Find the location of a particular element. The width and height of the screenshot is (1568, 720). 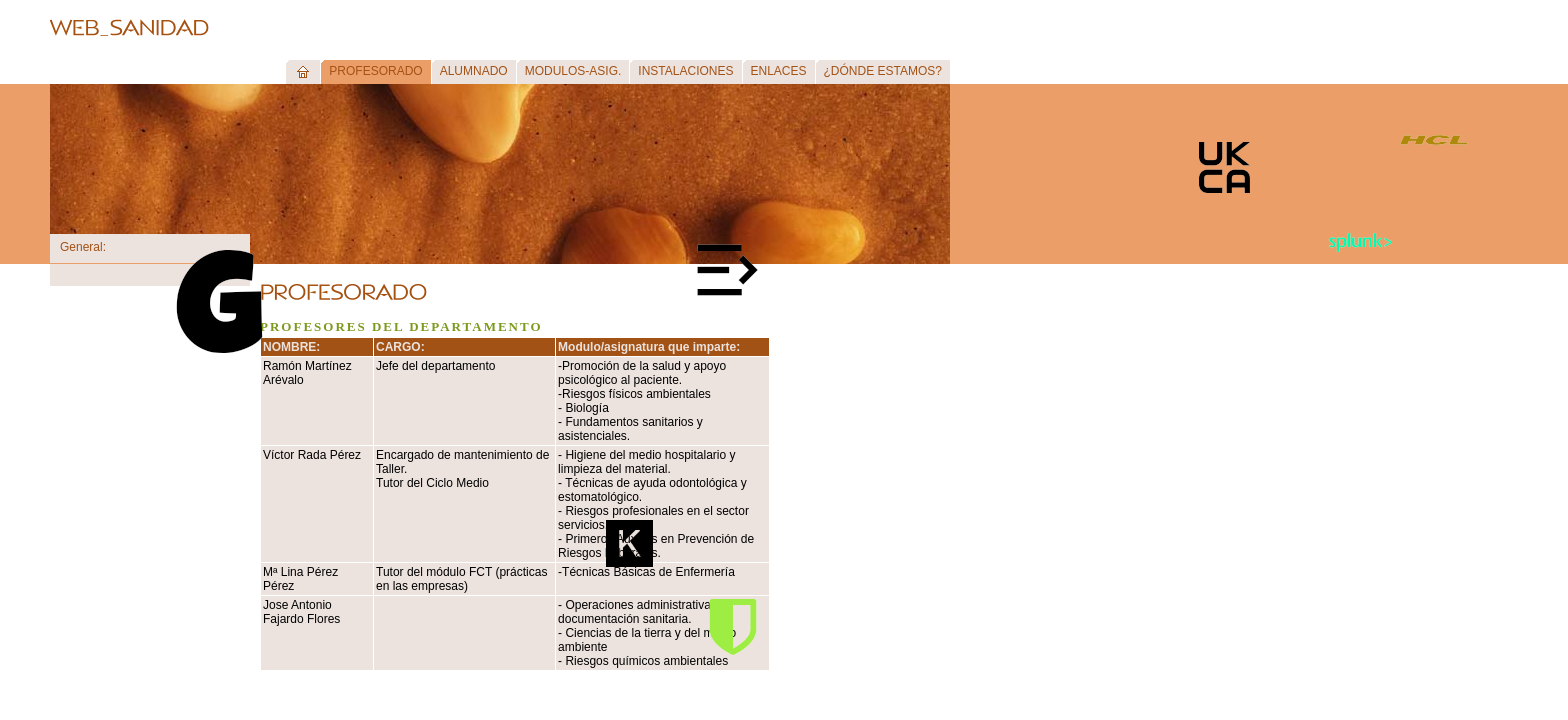

open bitwarden password manager is located at coordinates (733, 627).